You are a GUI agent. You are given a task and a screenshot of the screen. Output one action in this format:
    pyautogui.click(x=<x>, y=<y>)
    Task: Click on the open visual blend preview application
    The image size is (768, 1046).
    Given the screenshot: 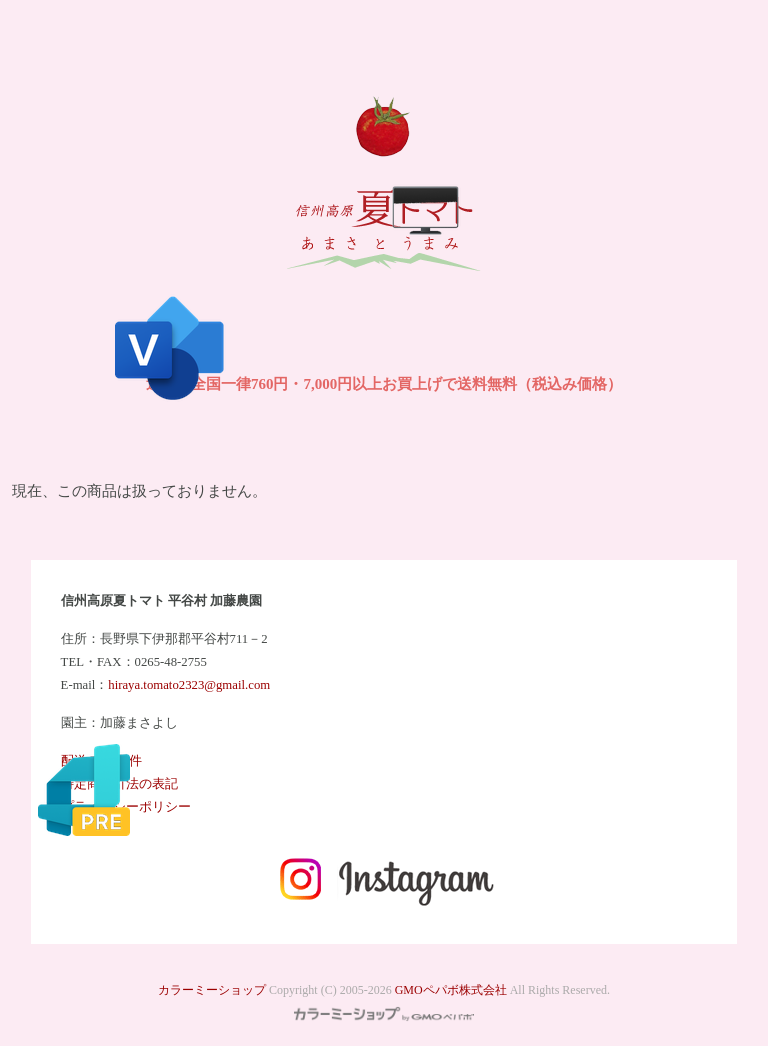 What is the action you would take?
    pyautogui.click(x=84, y=790)
    